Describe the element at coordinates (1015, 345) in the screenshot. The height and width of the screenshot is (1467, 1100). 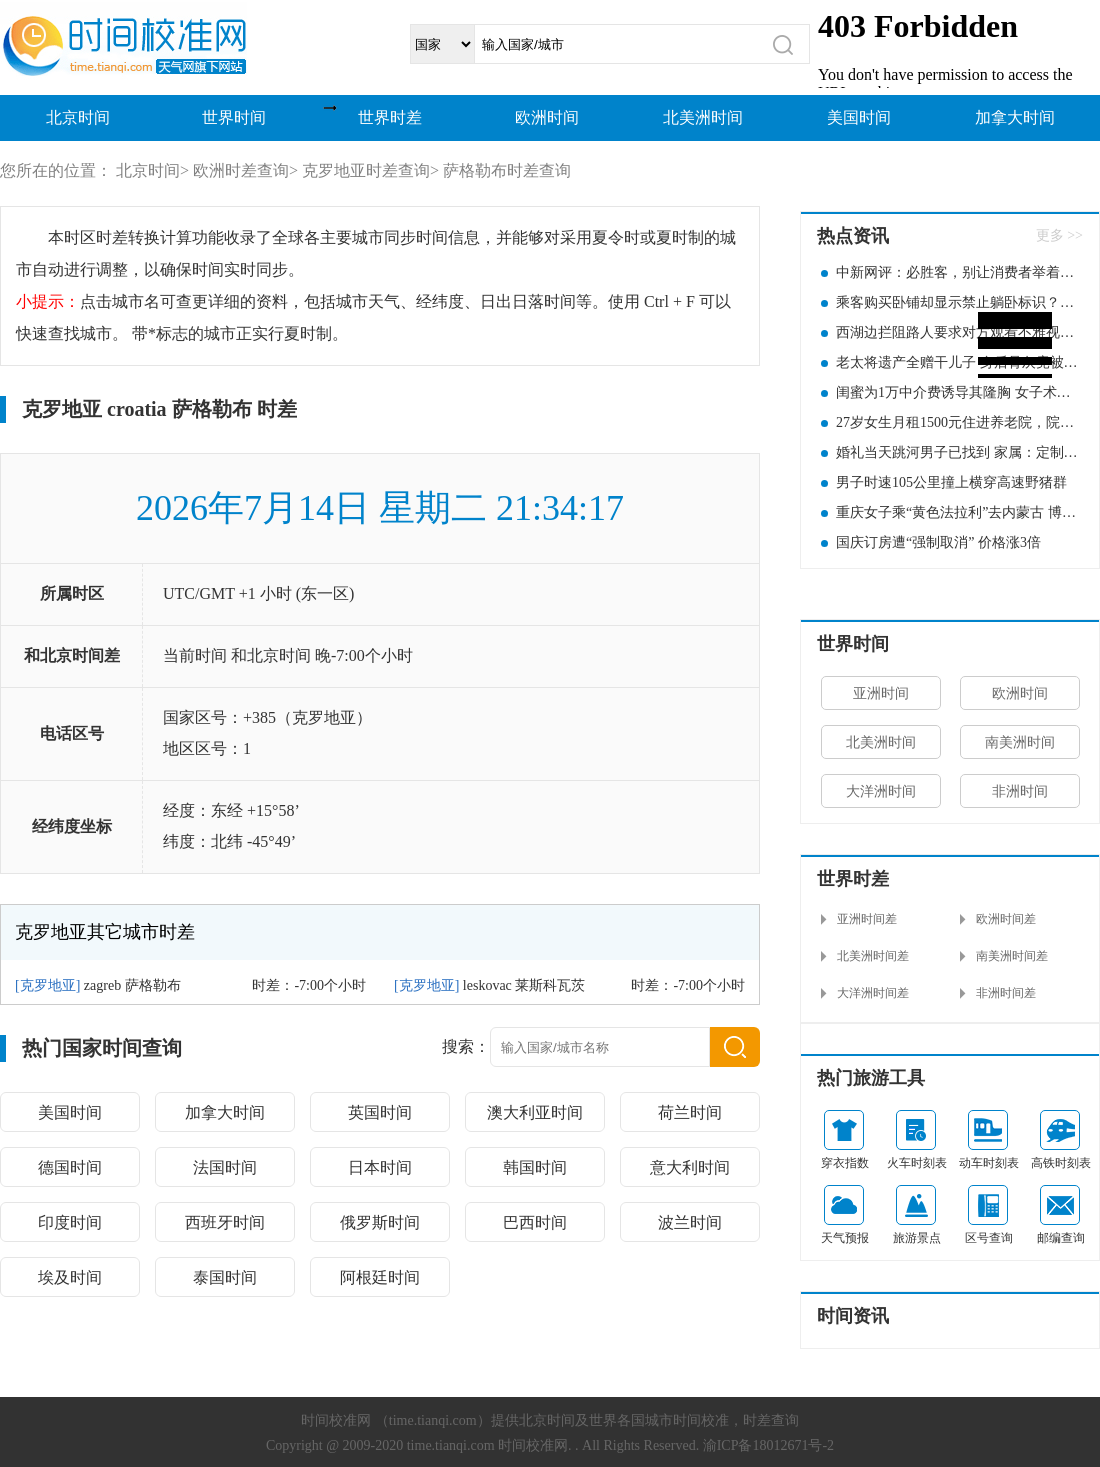
I see `adjust line thickness or stroke weight` at that location.